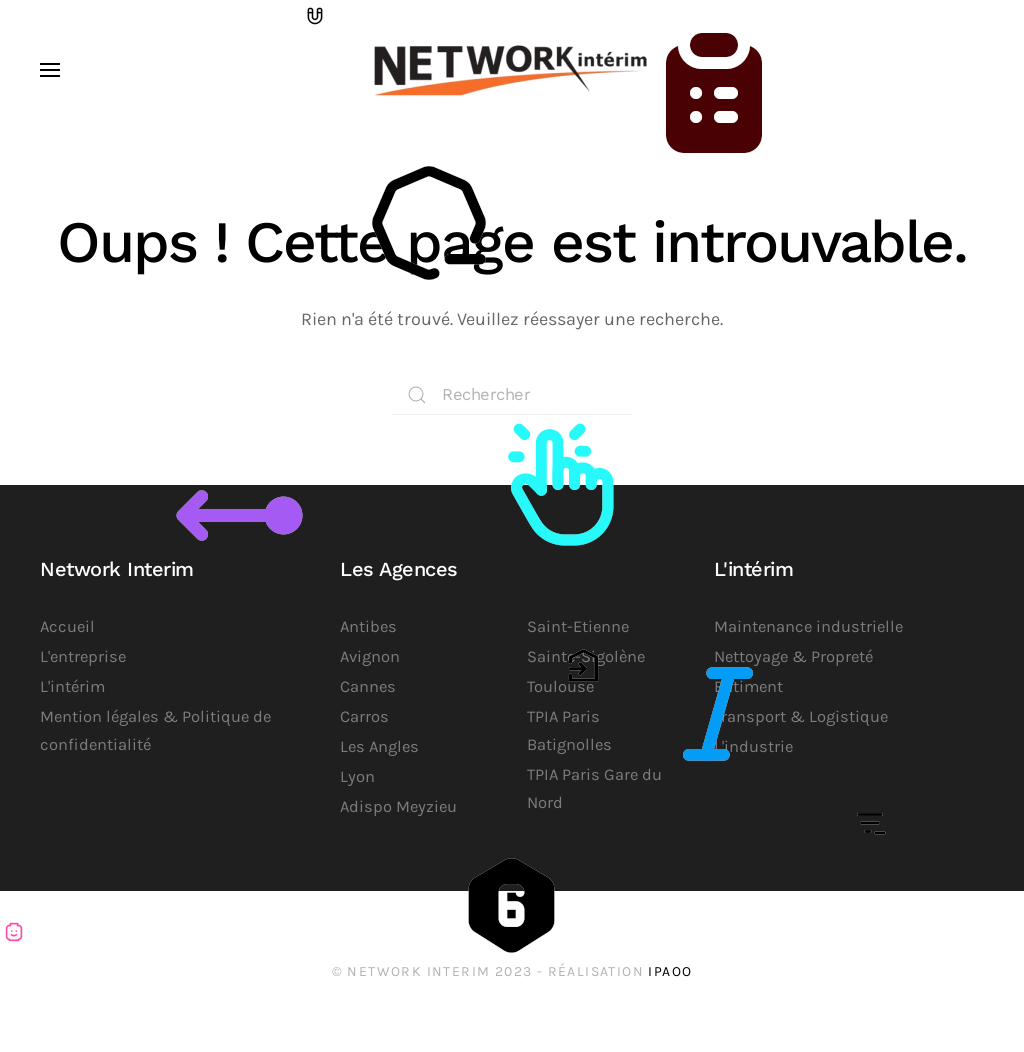  What do you see at coordinates (429, 223) in the screenshot?
I see `remove or delete an item with a warning` at bounding box center [429, 223].